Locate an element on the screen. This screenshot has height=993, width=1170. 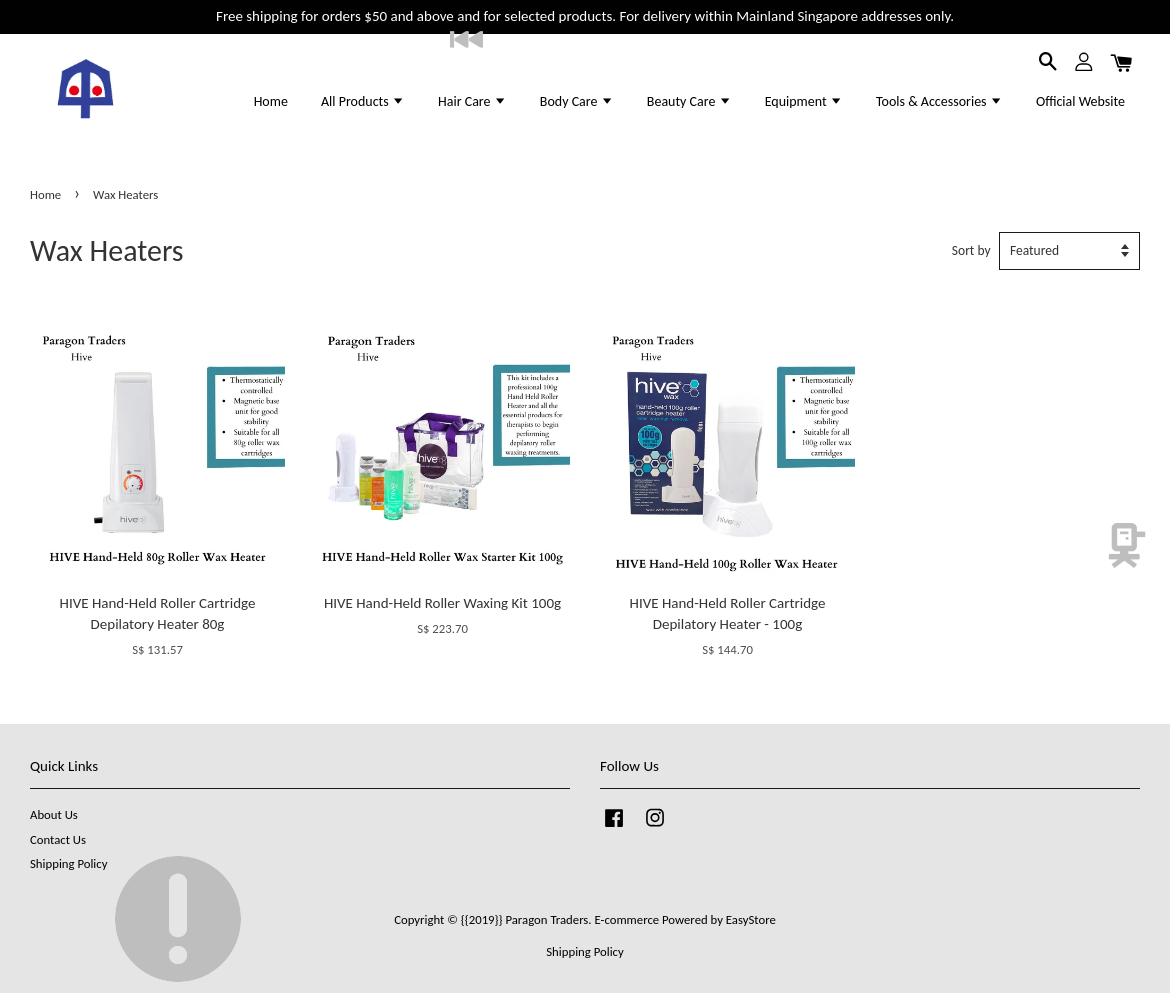
indicates important or priority content is located at coordinates (178, 919).